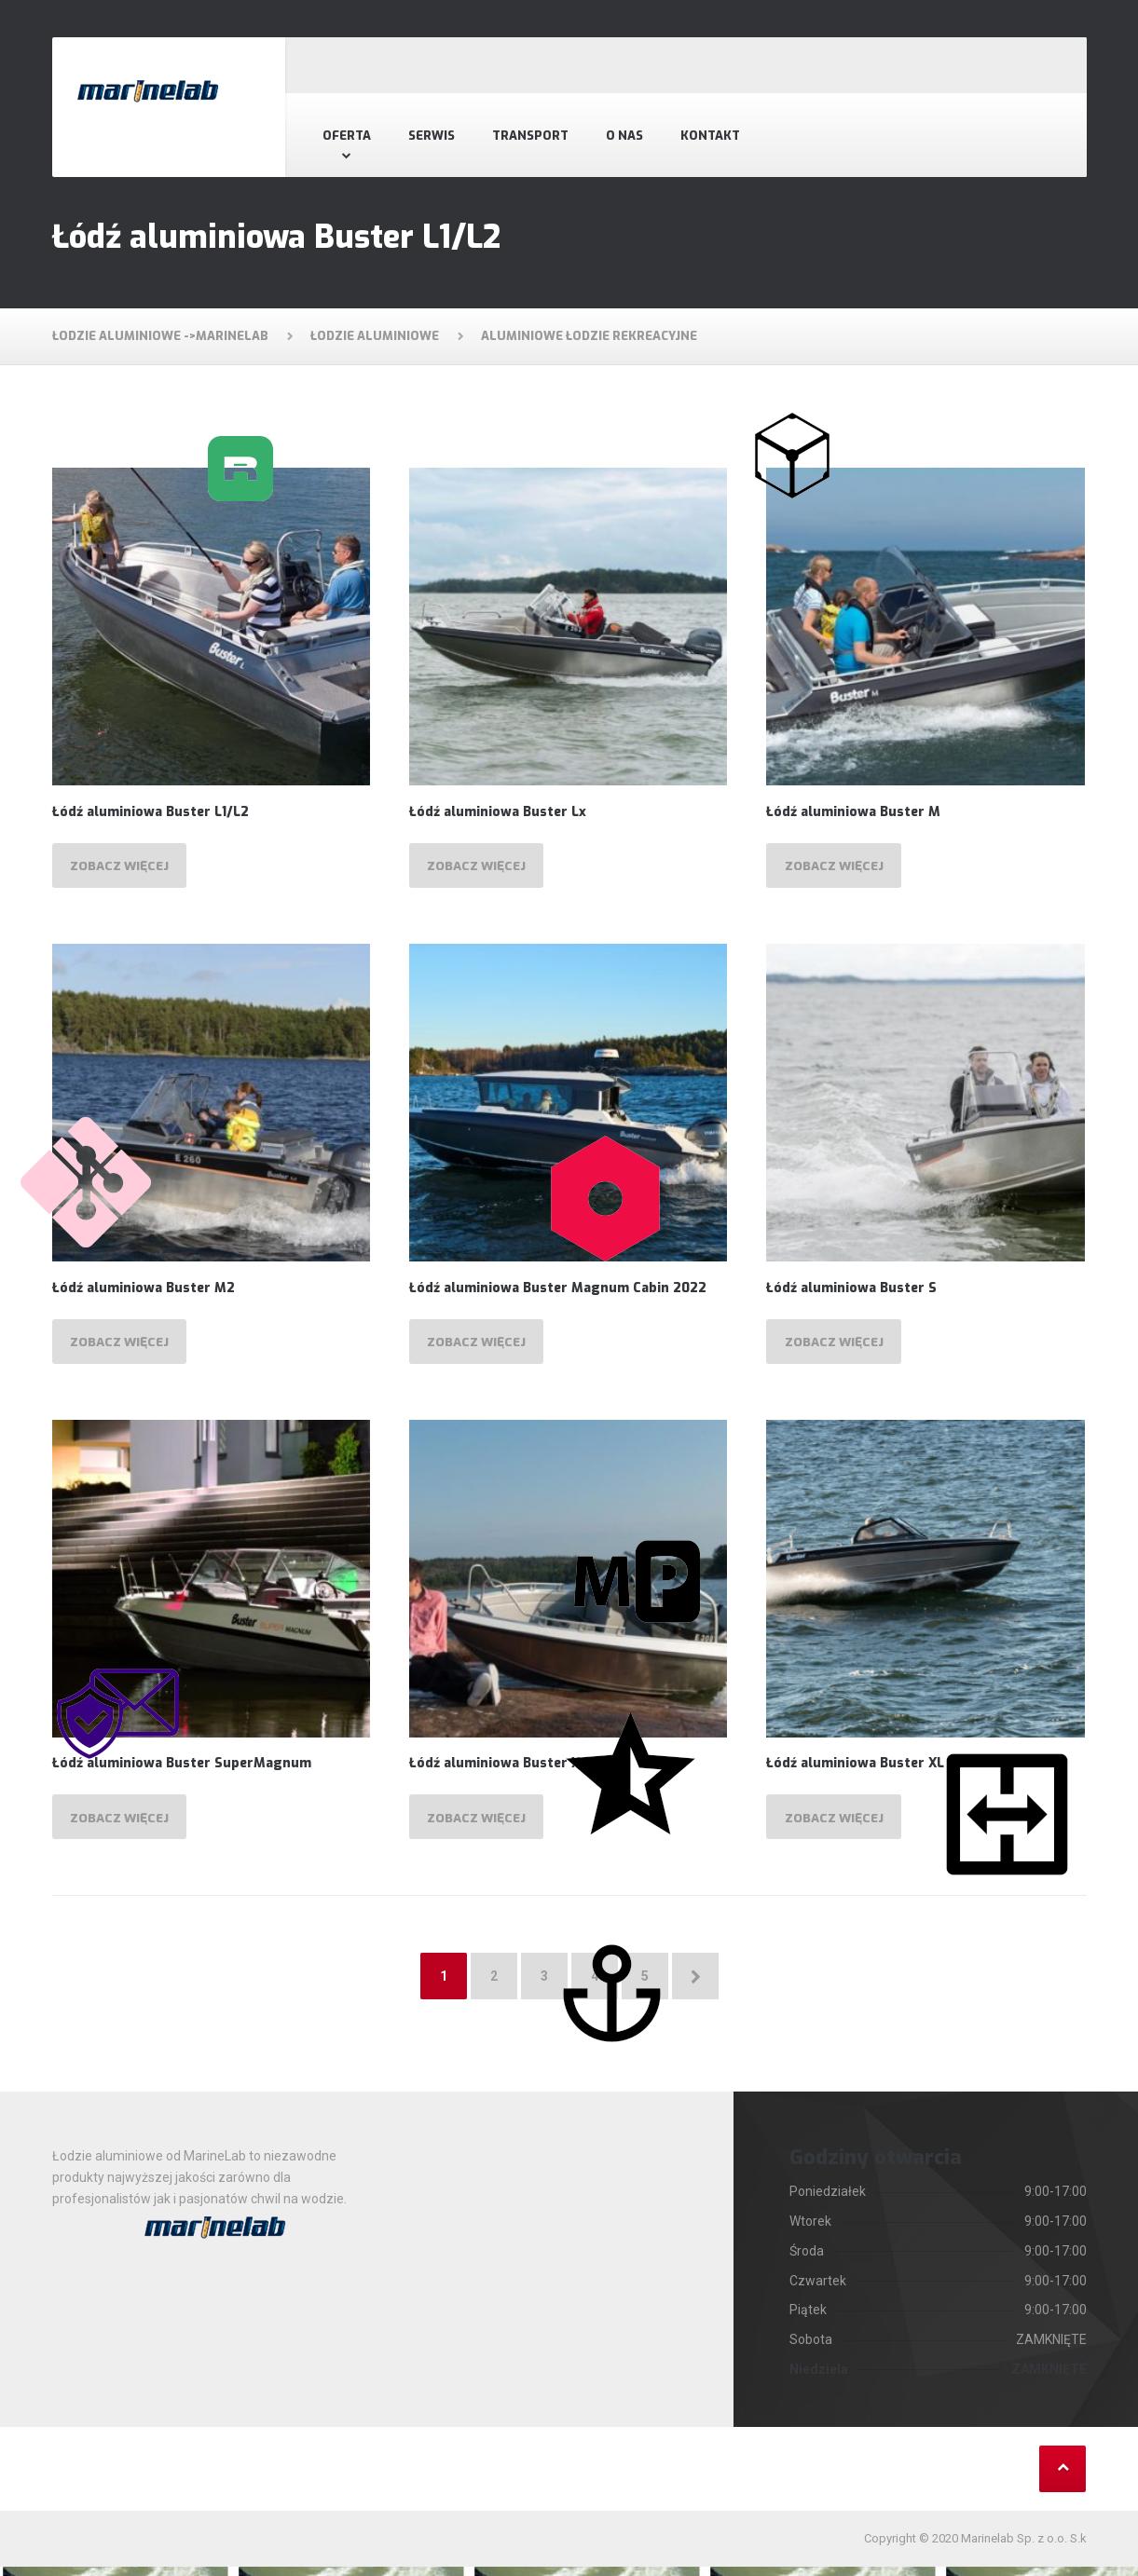  Describe the element at coordinates (1007, 1814) in the screenshot. I see `split table cells horizontally` at that location.